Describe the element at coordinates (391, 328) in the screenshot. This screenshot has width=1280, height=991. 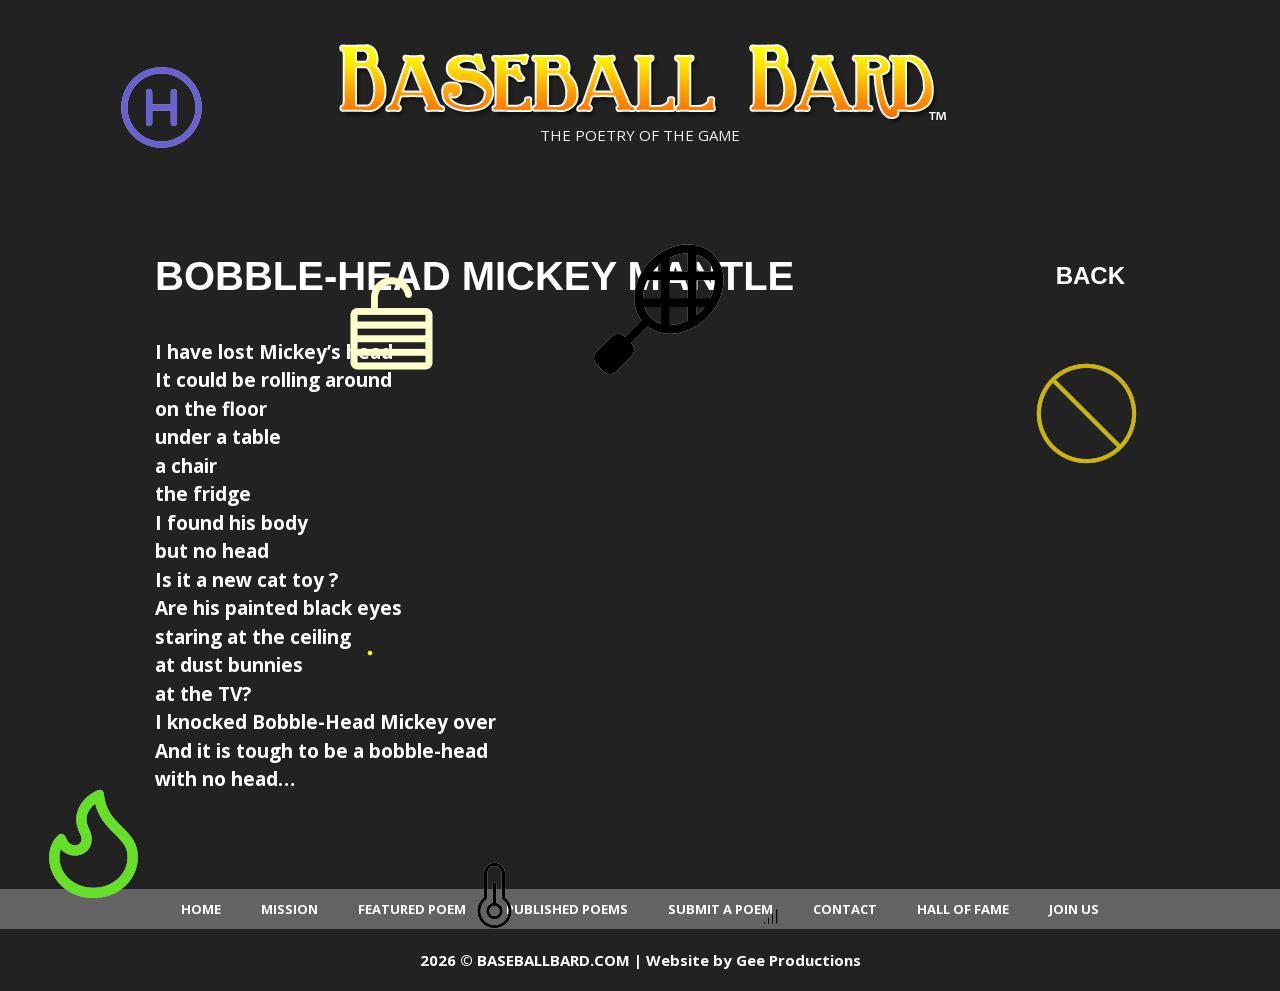
I see `unlocked or unsecured state` at that location.